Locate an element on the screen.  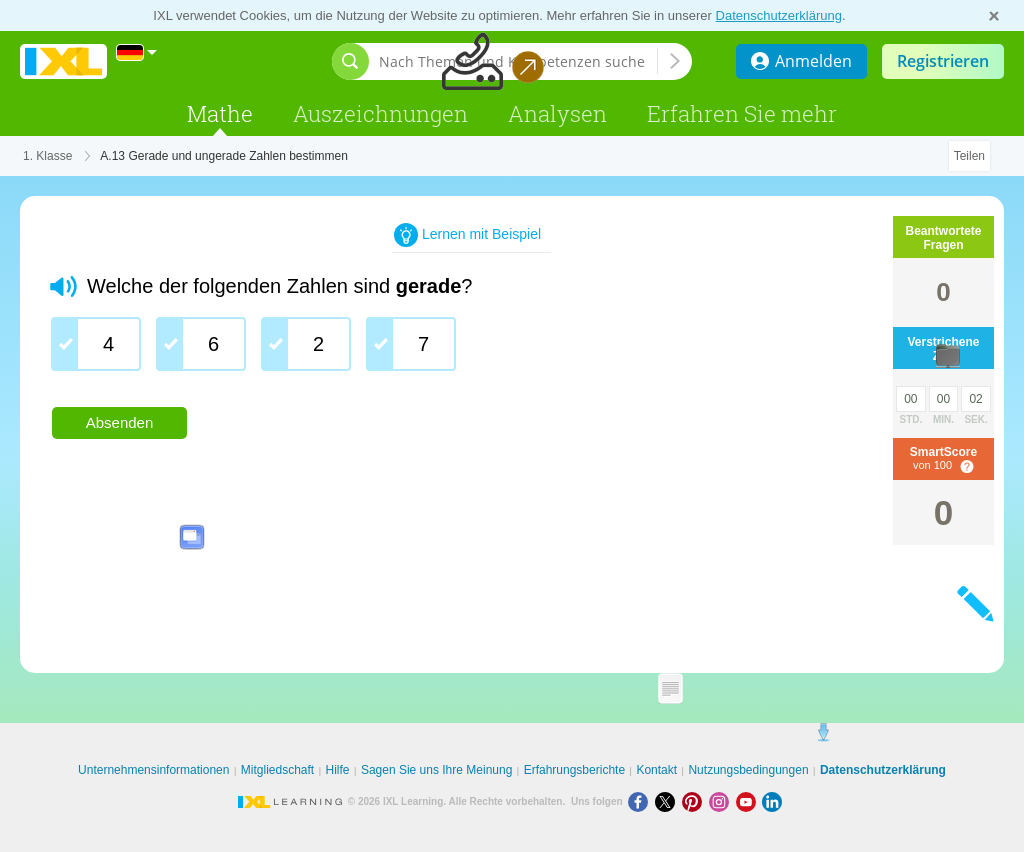
access files stored on a remote server is located at coordinates (948, 356).